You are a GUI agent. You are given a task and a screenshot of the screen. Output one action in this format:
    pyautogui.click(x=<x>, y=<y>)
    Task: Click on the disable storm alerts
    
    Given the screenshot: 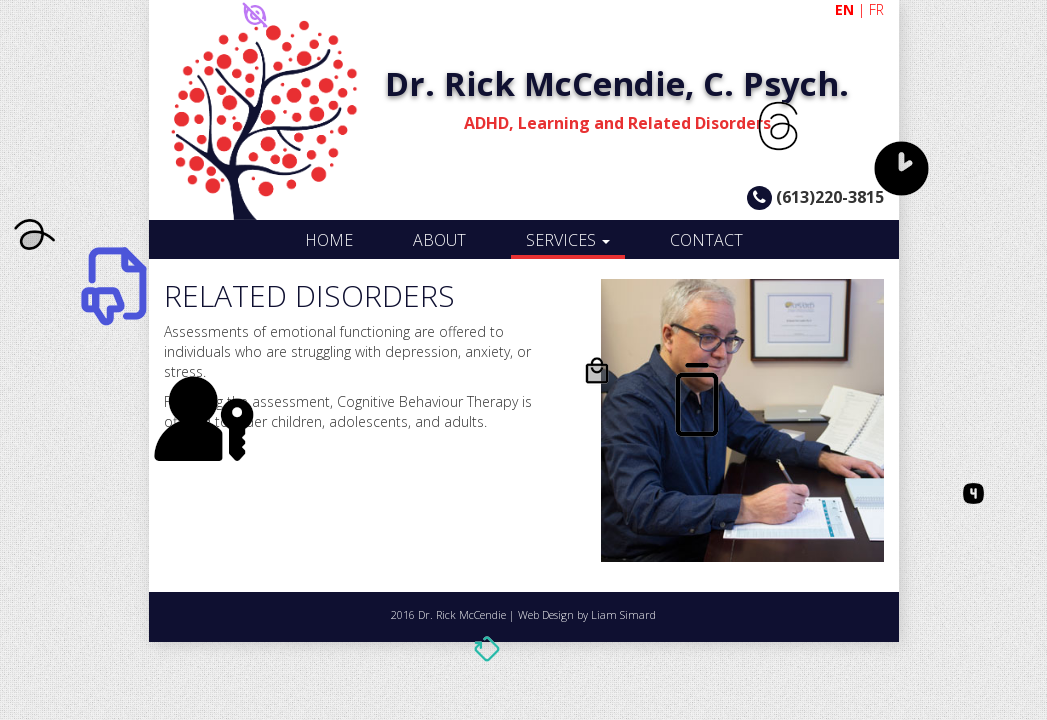 What is the action you would take?
    pyautogui.click(x=255, y=15)
    